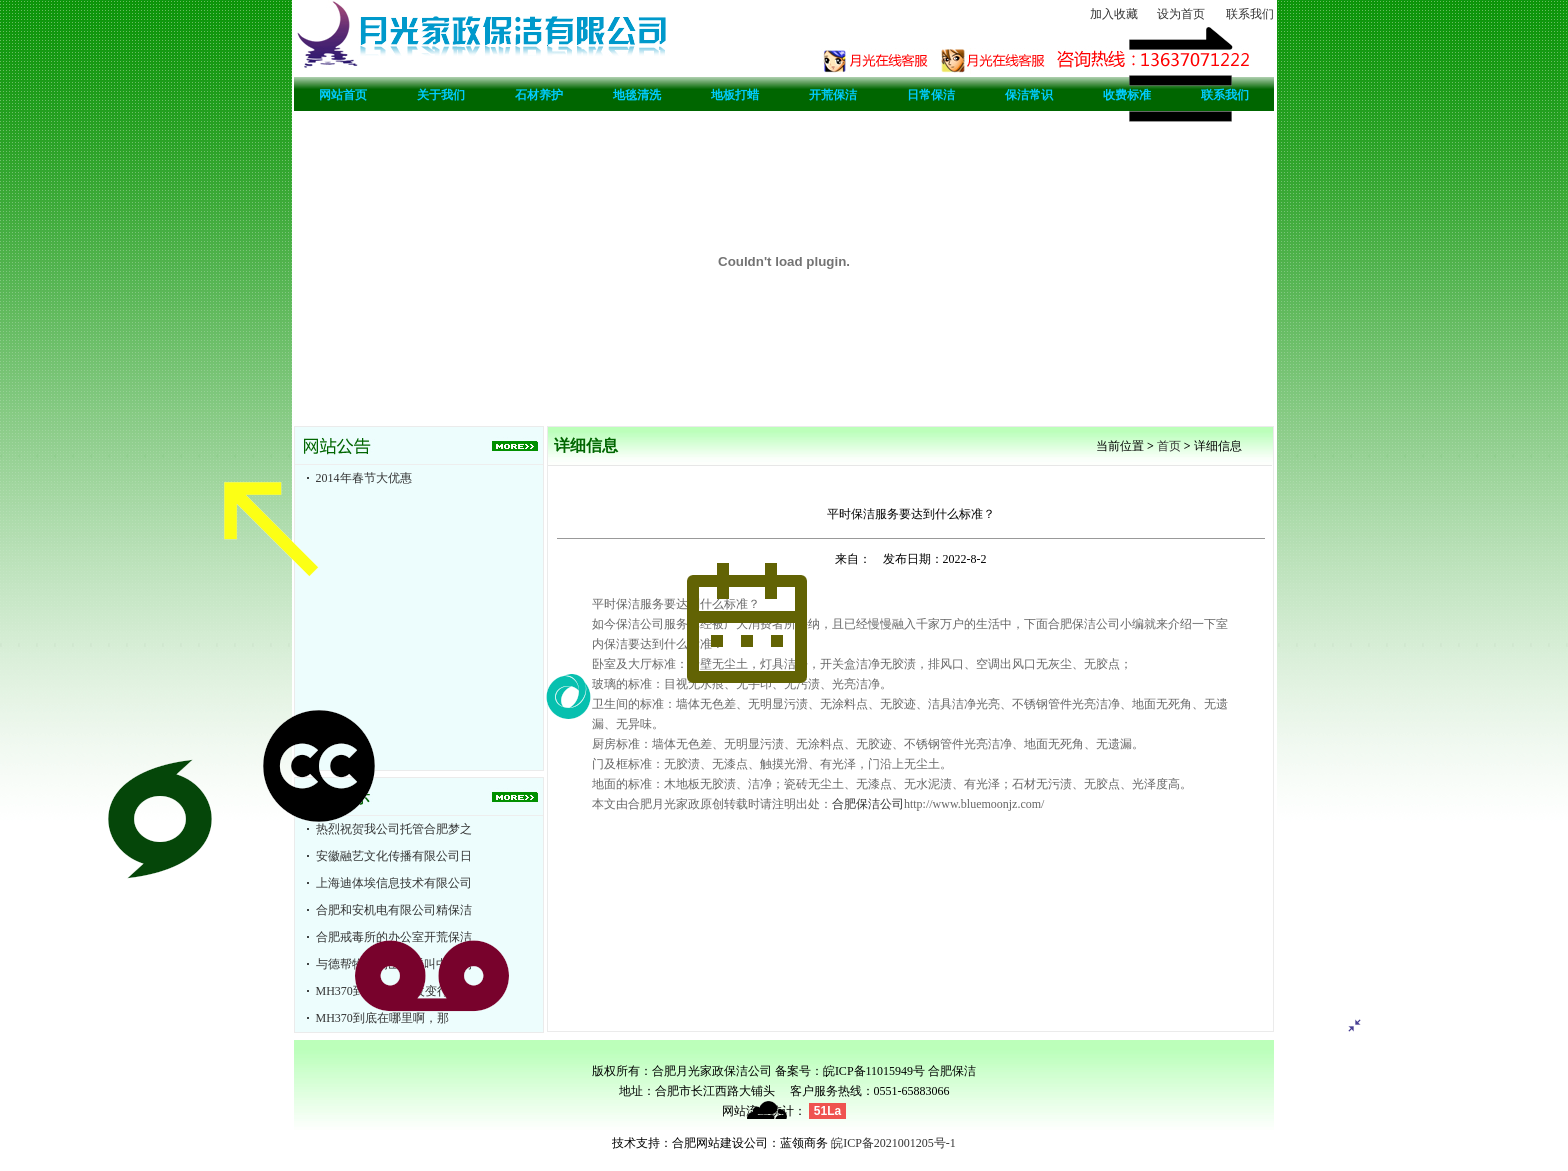 Image resolution: width=1568 pixels, height=1171 pixels. I want to click on collapse or minimize an expanded view, so click(1354, 1025).